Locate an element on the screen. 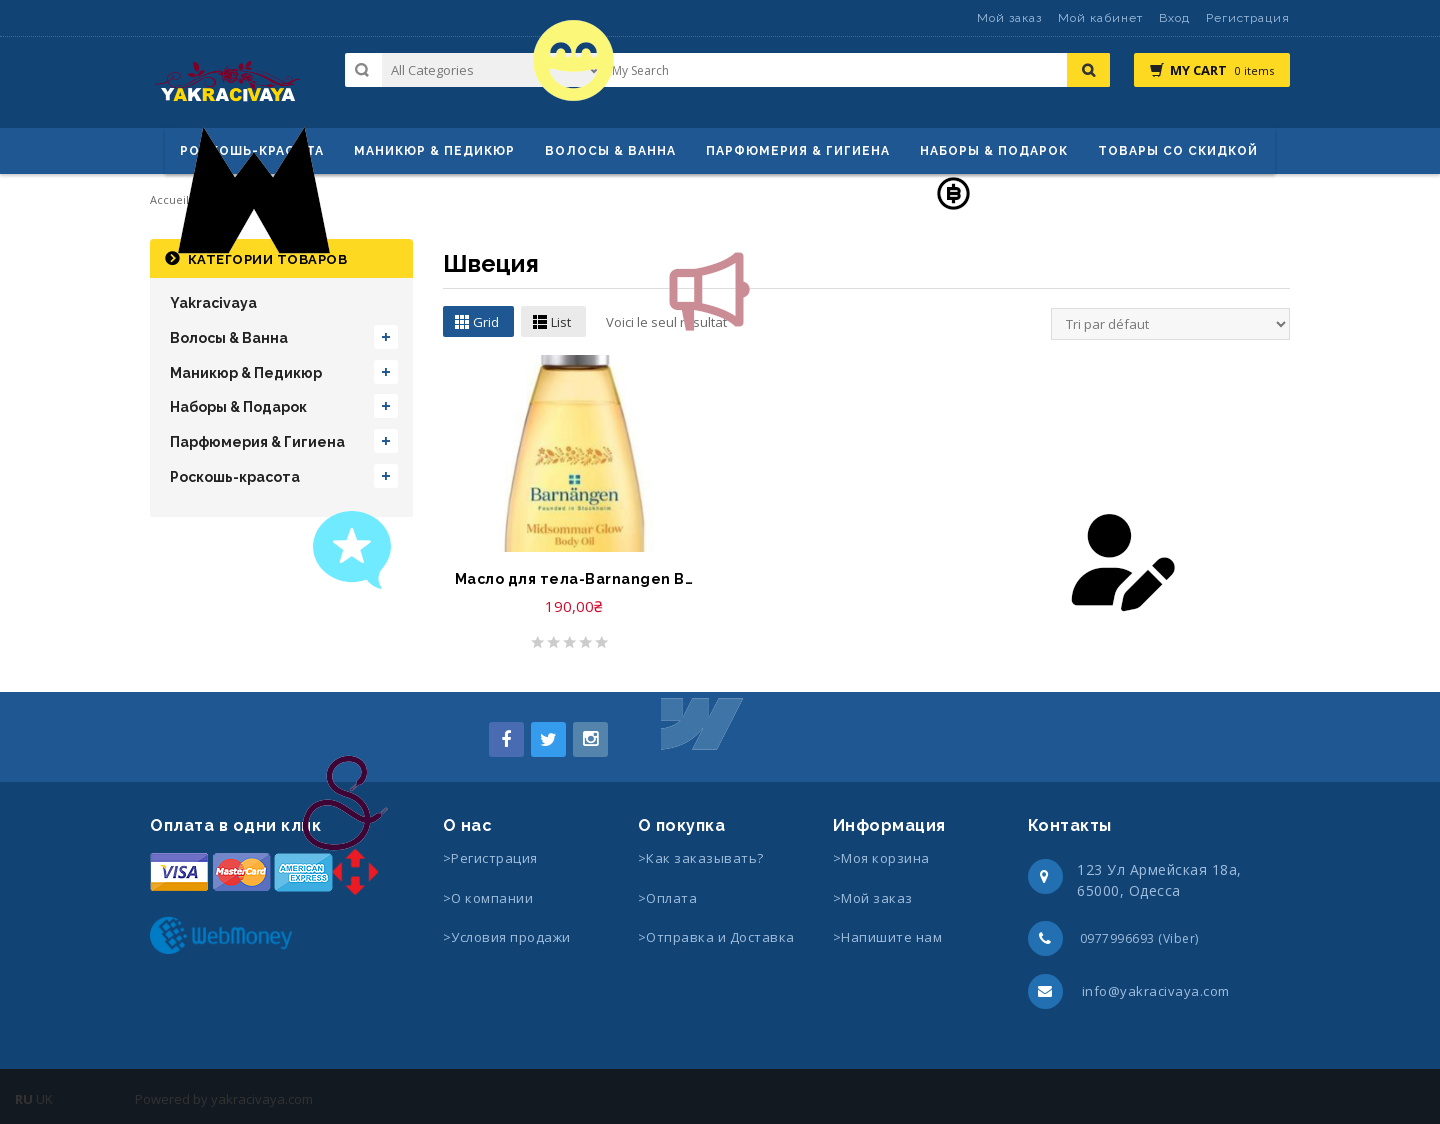  edit user profile is located at coordinates (1121, 559).